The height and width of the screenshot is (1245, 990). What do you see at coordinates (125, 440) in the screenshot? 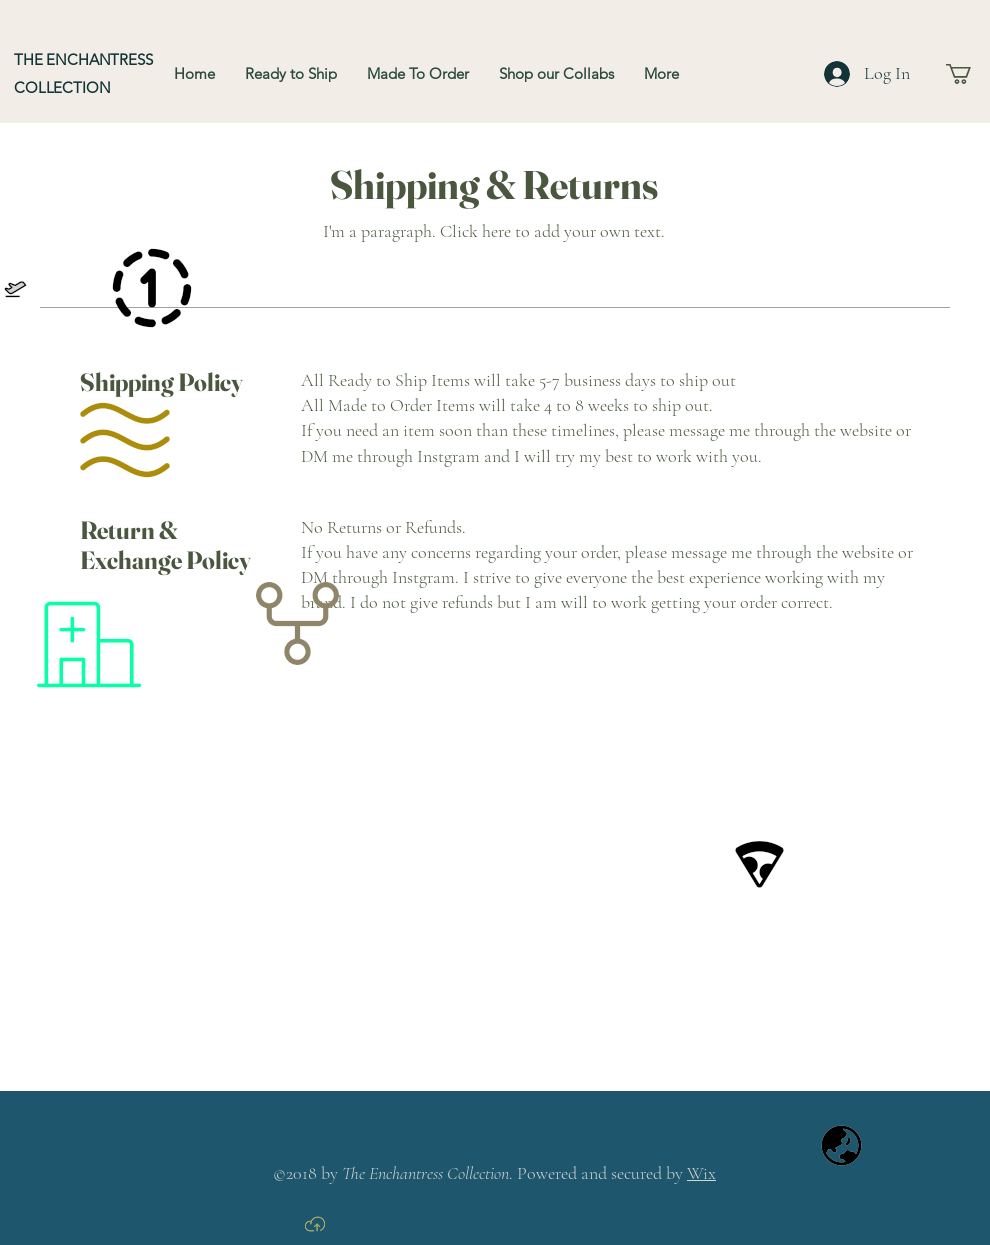
I see `indicates water or aquatic features` at bounding box center [125, 440].